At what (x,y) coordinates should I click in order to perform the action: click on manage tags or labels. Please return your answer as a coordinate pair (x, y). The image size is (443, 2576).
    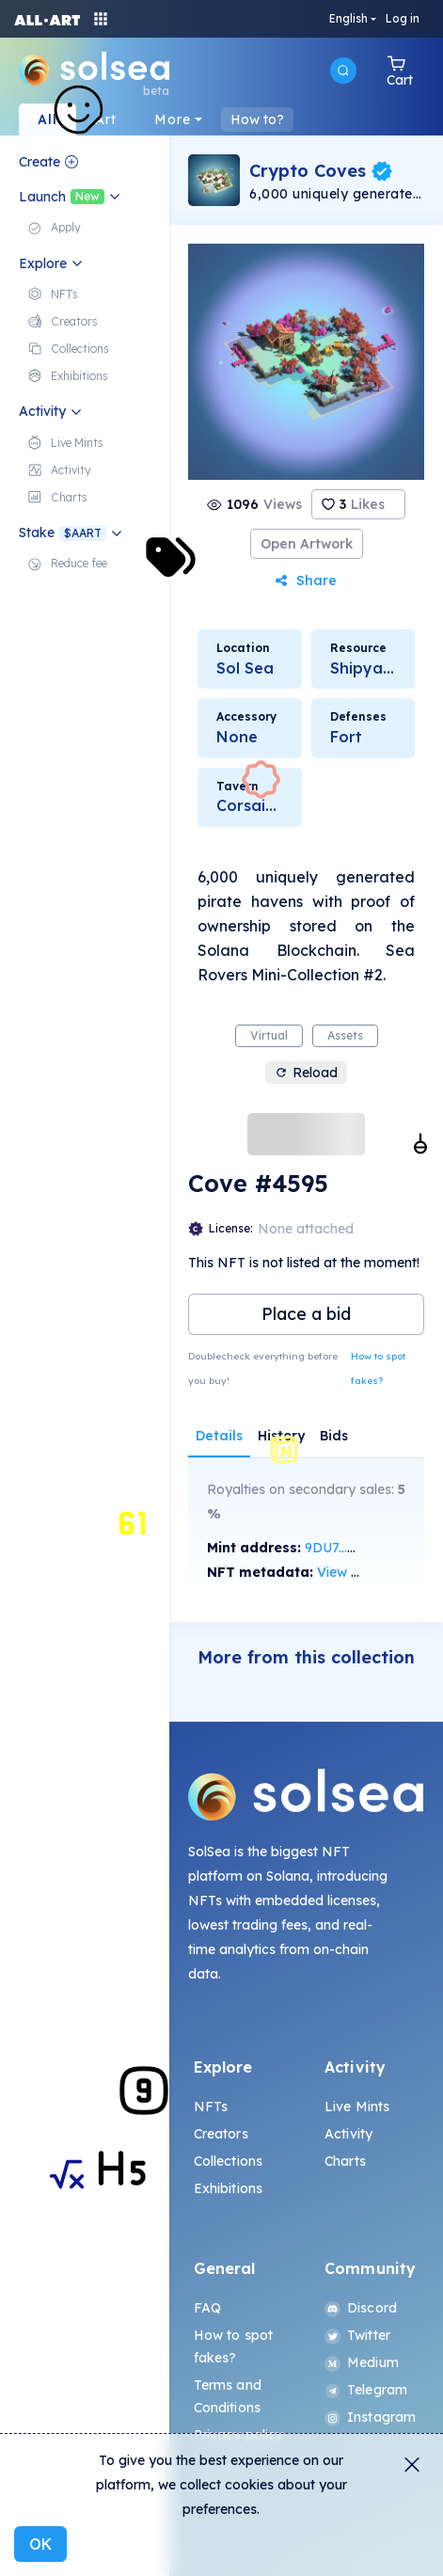
    Looking at the image, I should click on (170, 554).